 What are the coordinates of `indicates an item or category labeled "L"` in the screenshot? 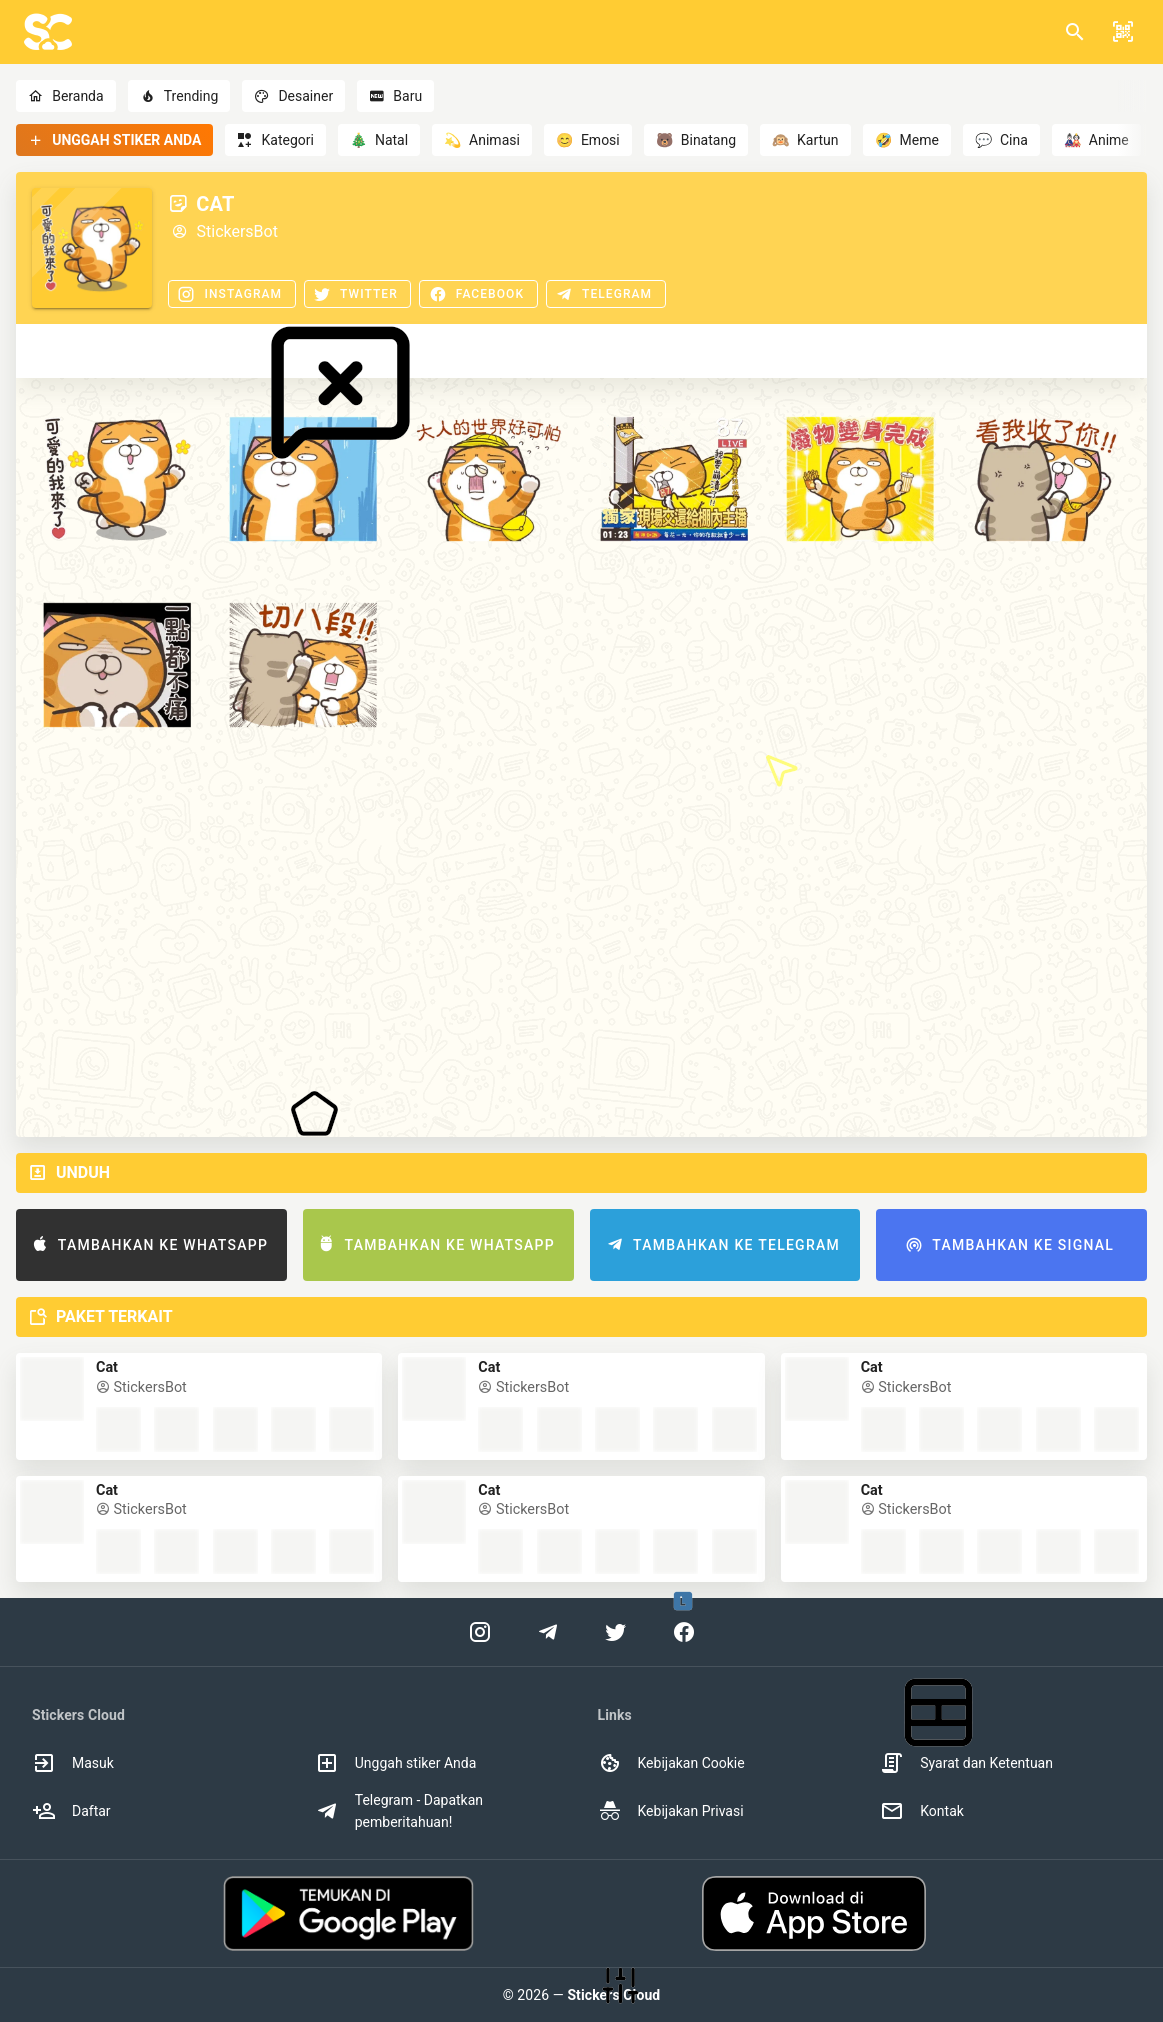 It's located at (683, 1601).